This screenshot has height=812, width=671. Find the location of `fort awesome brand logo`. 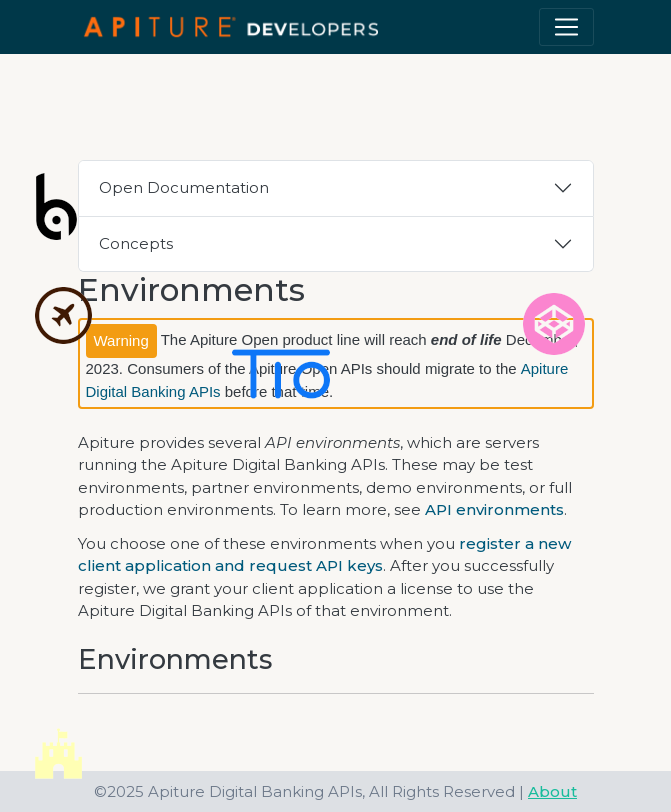

fort awesome brand logo is located at coordinates (58, 753).